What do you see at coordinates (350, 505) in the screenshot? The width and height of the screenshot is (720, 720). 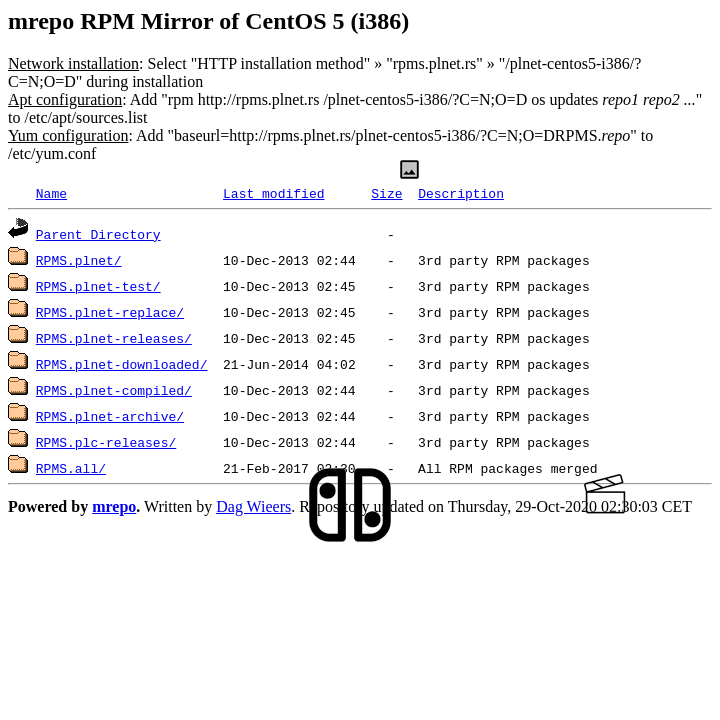 I see `access nintendo switch gaming features` at bounding box center [350, 505].